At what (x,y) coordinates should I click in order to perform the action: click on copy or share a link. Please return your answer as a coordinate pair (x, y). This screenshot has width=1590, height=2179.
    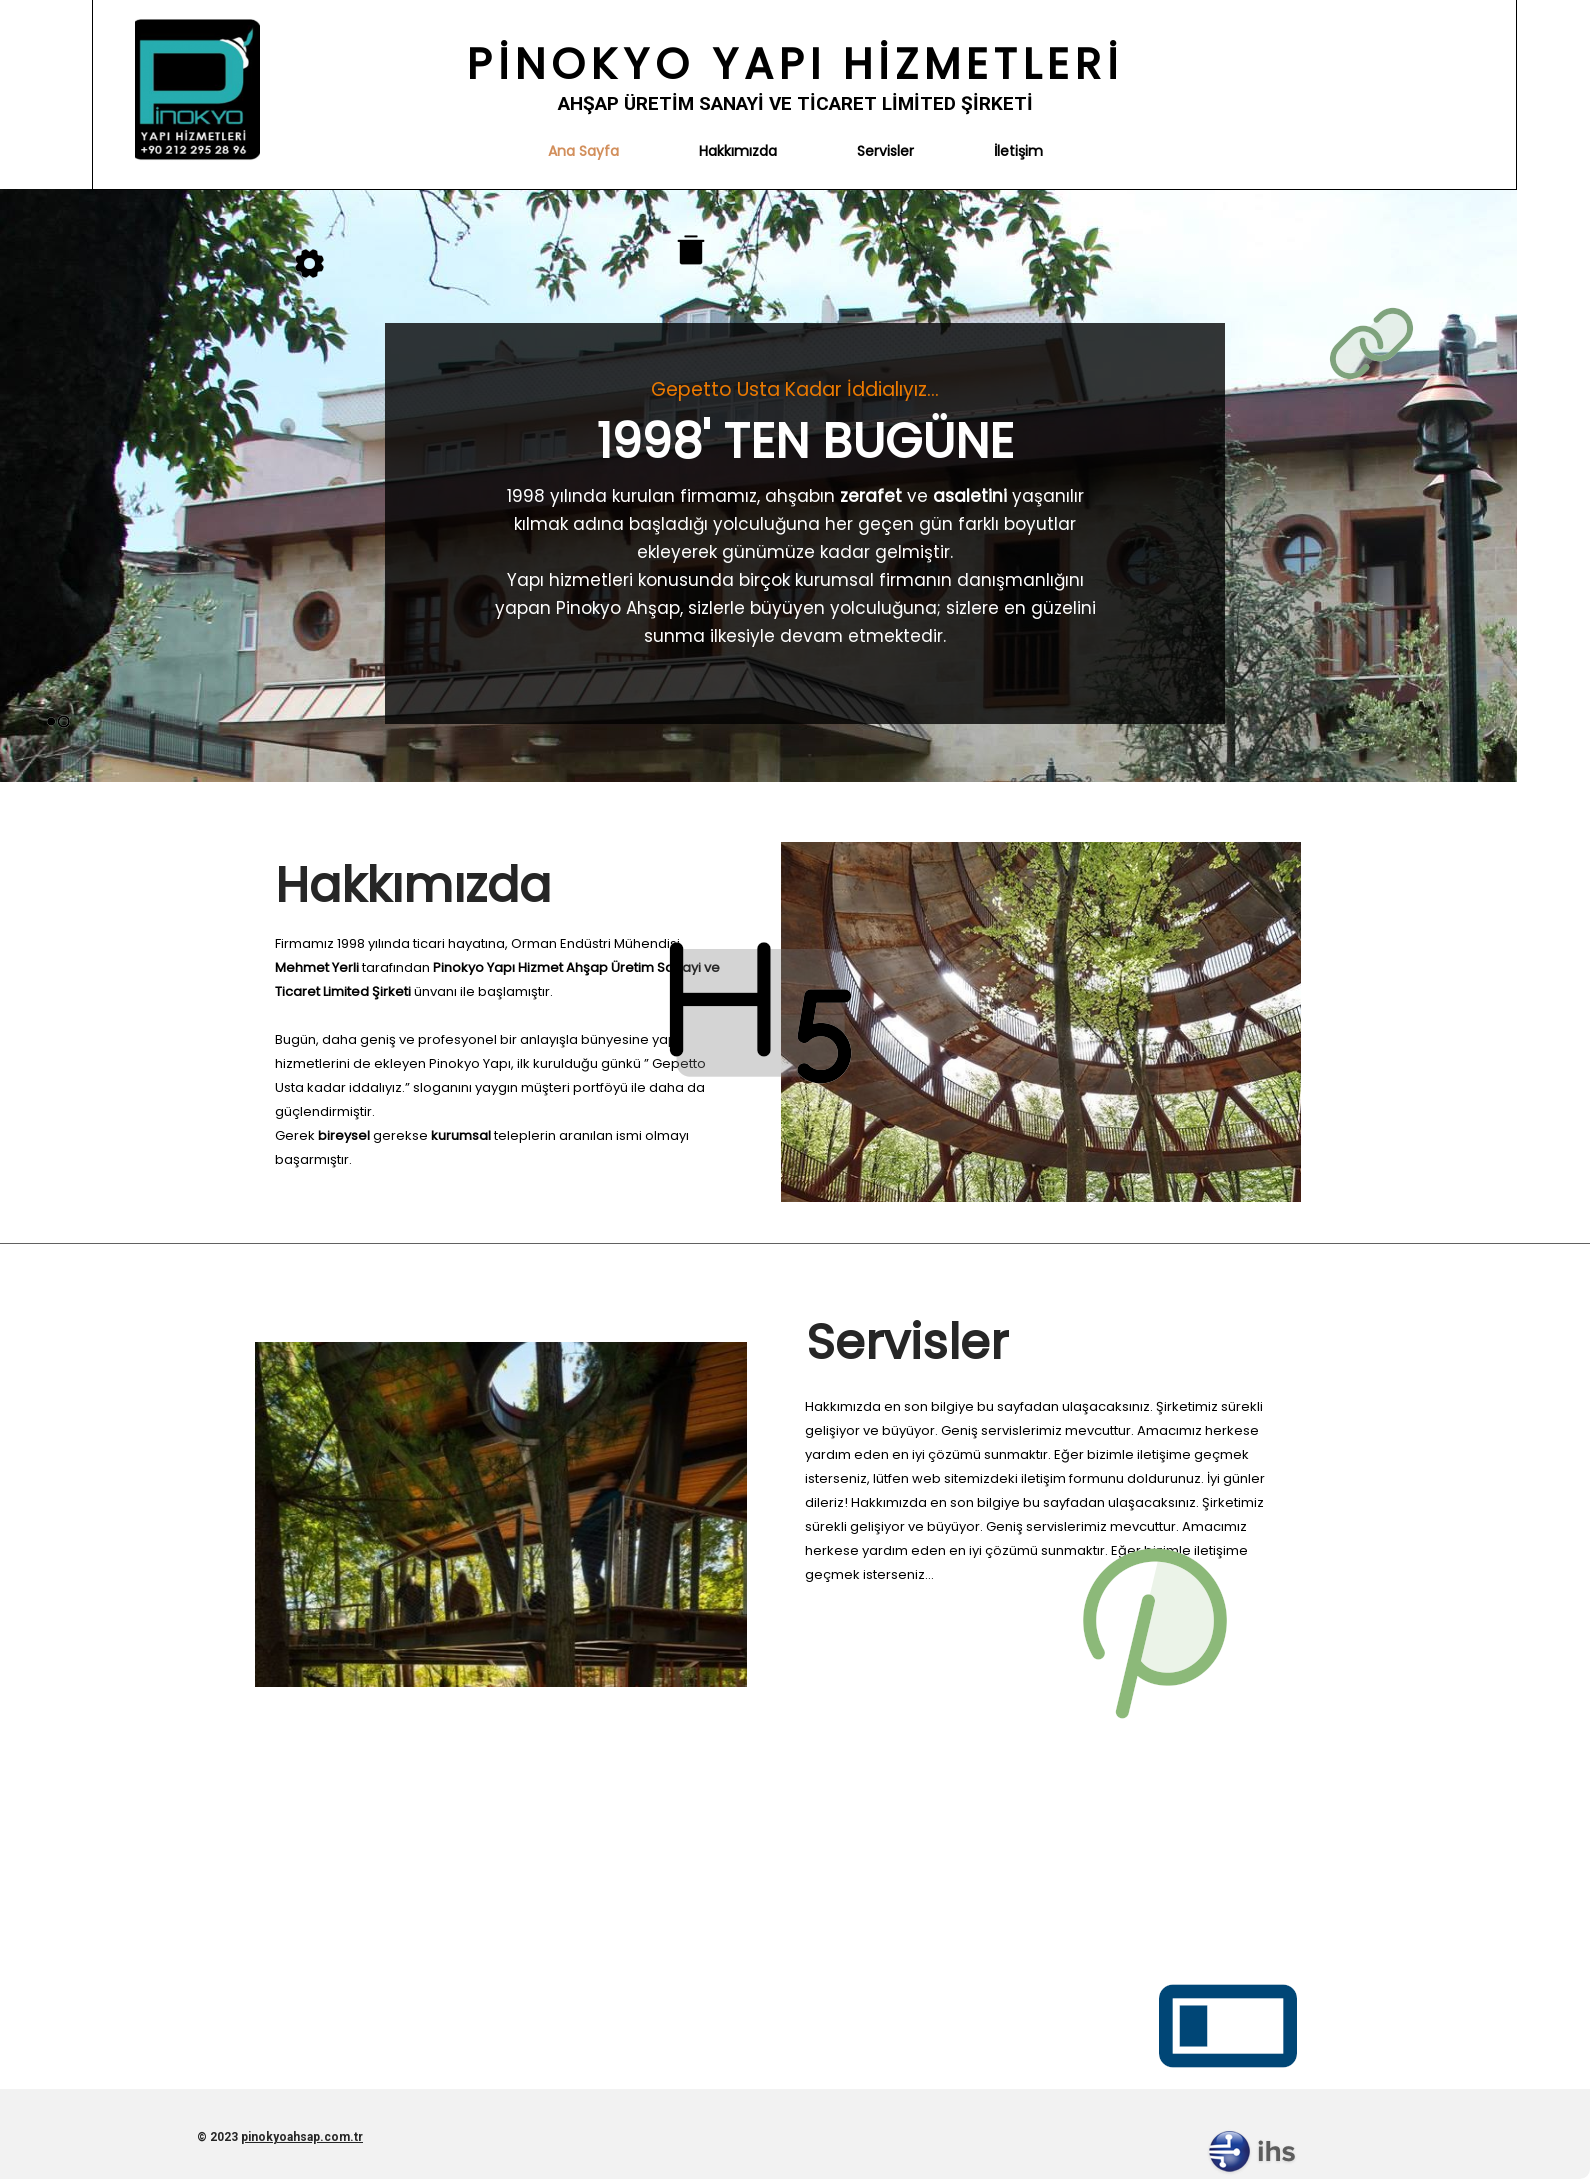
    Looking at the image, I should click on (1371, 343).